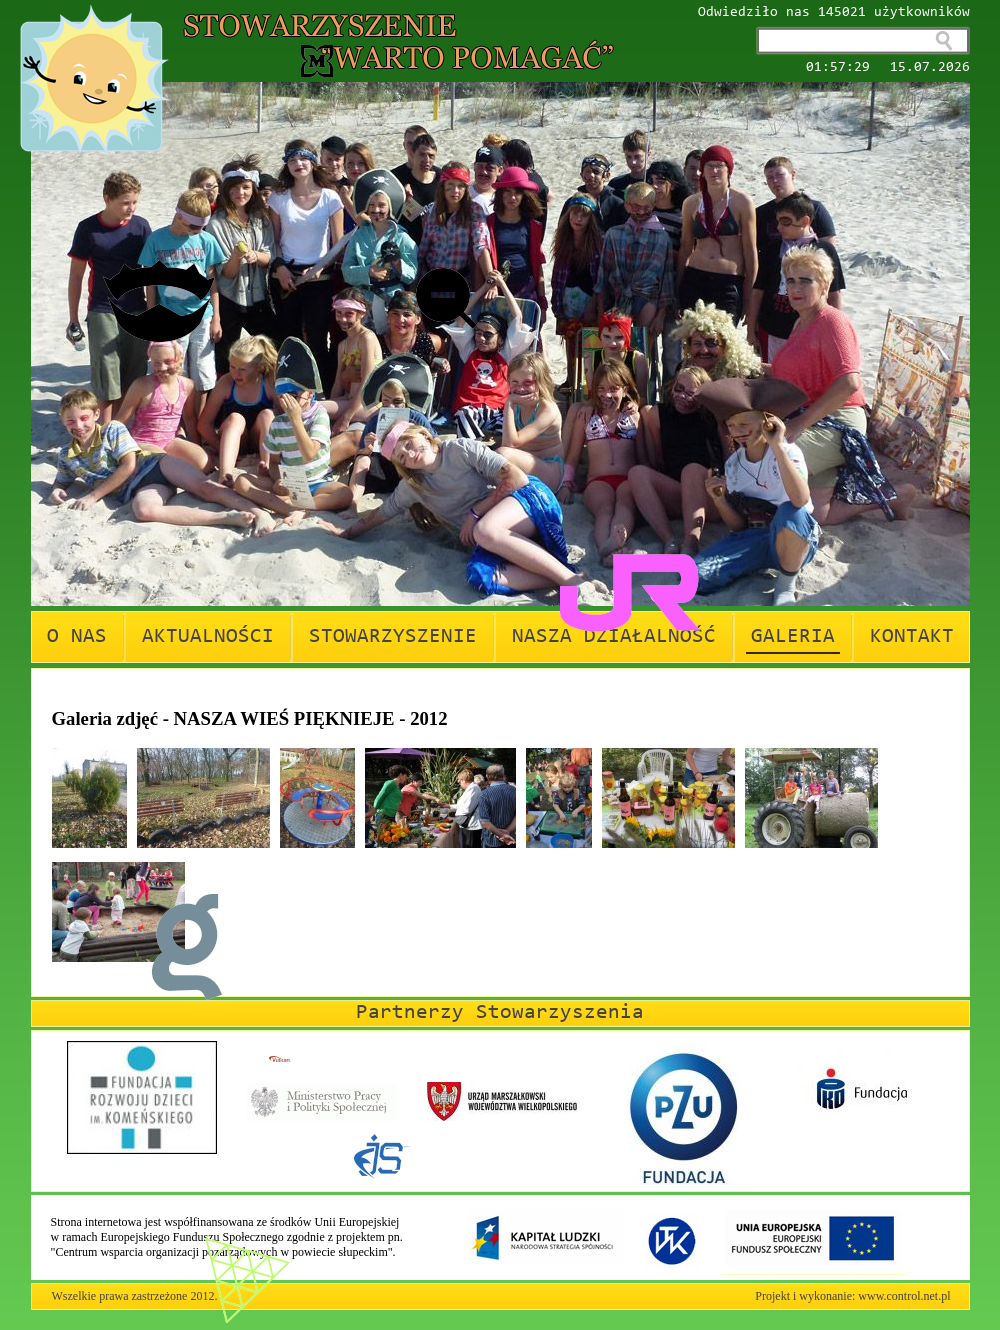 This screenshot has width=1000, height=1330. Describe the element at coordinates (382, 1156) in the screenshot. I see `ejs templating engine logo` at that location.